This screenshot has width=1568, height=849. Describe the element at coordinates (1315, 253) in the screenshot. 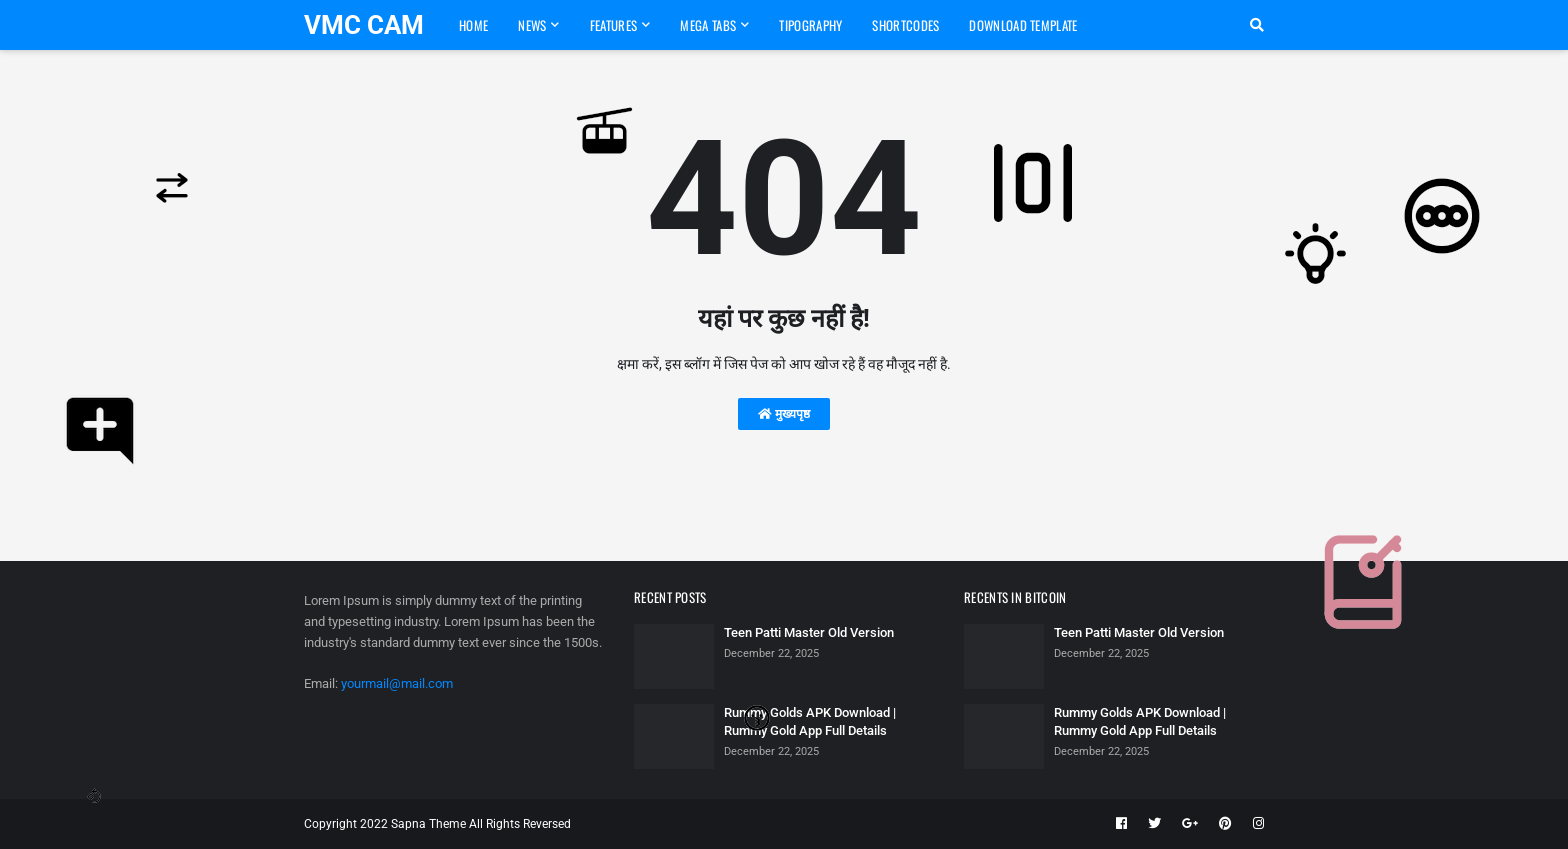

I see `view tips or suggestions` at that location.